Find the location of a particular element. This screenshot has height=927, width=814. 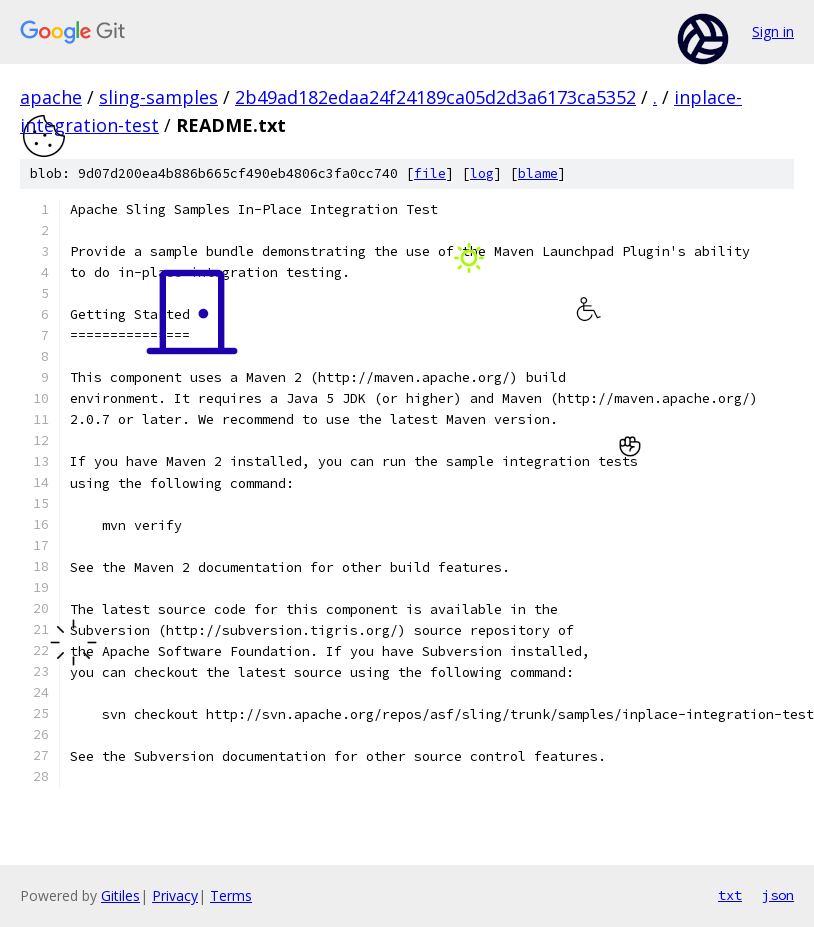

manage cookie preferences and privacy settings is located at coordinates (44, 136).